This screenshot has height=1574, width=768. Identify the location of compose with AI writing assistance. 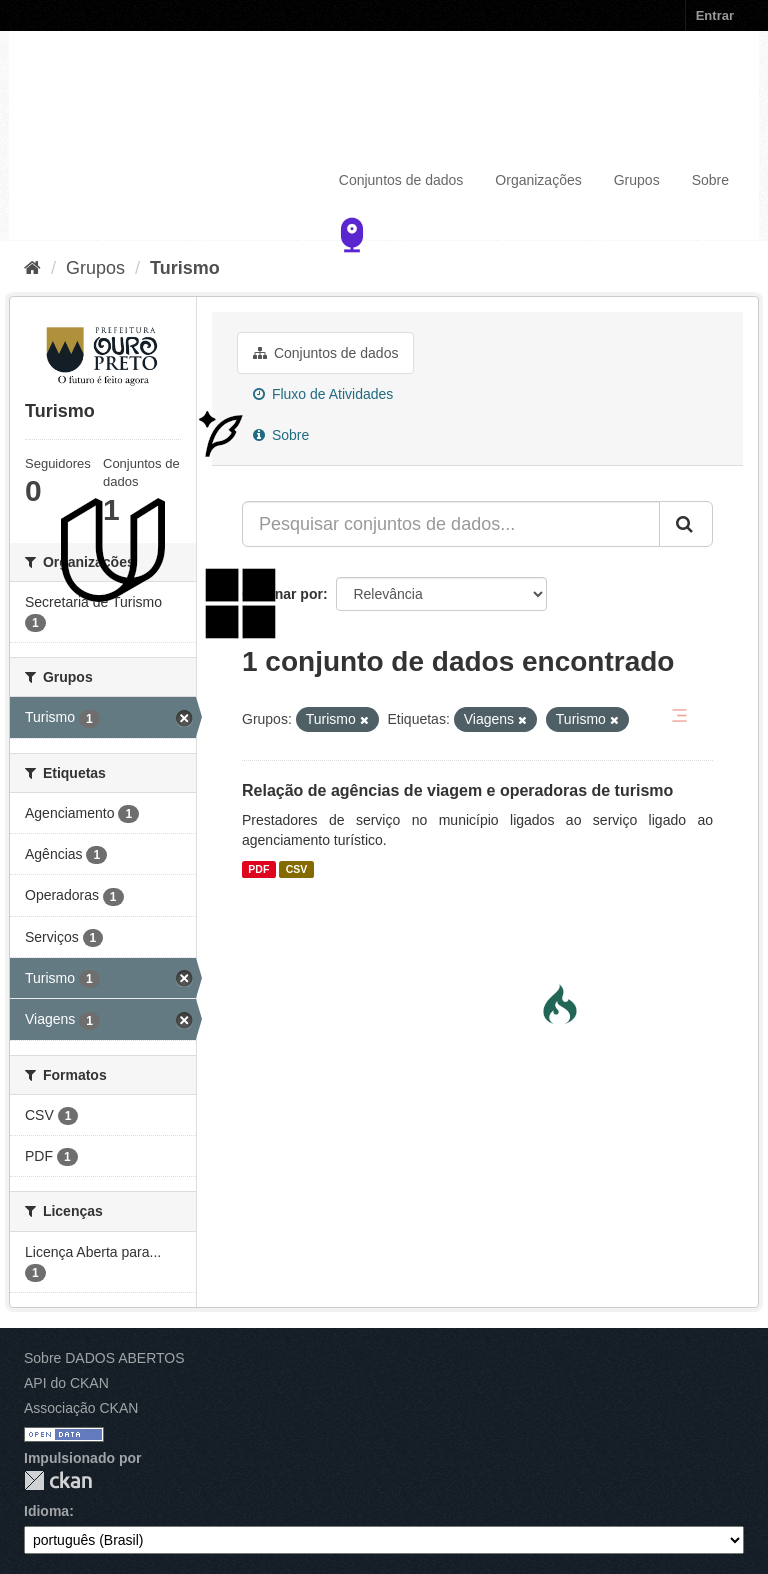
(224, 436).